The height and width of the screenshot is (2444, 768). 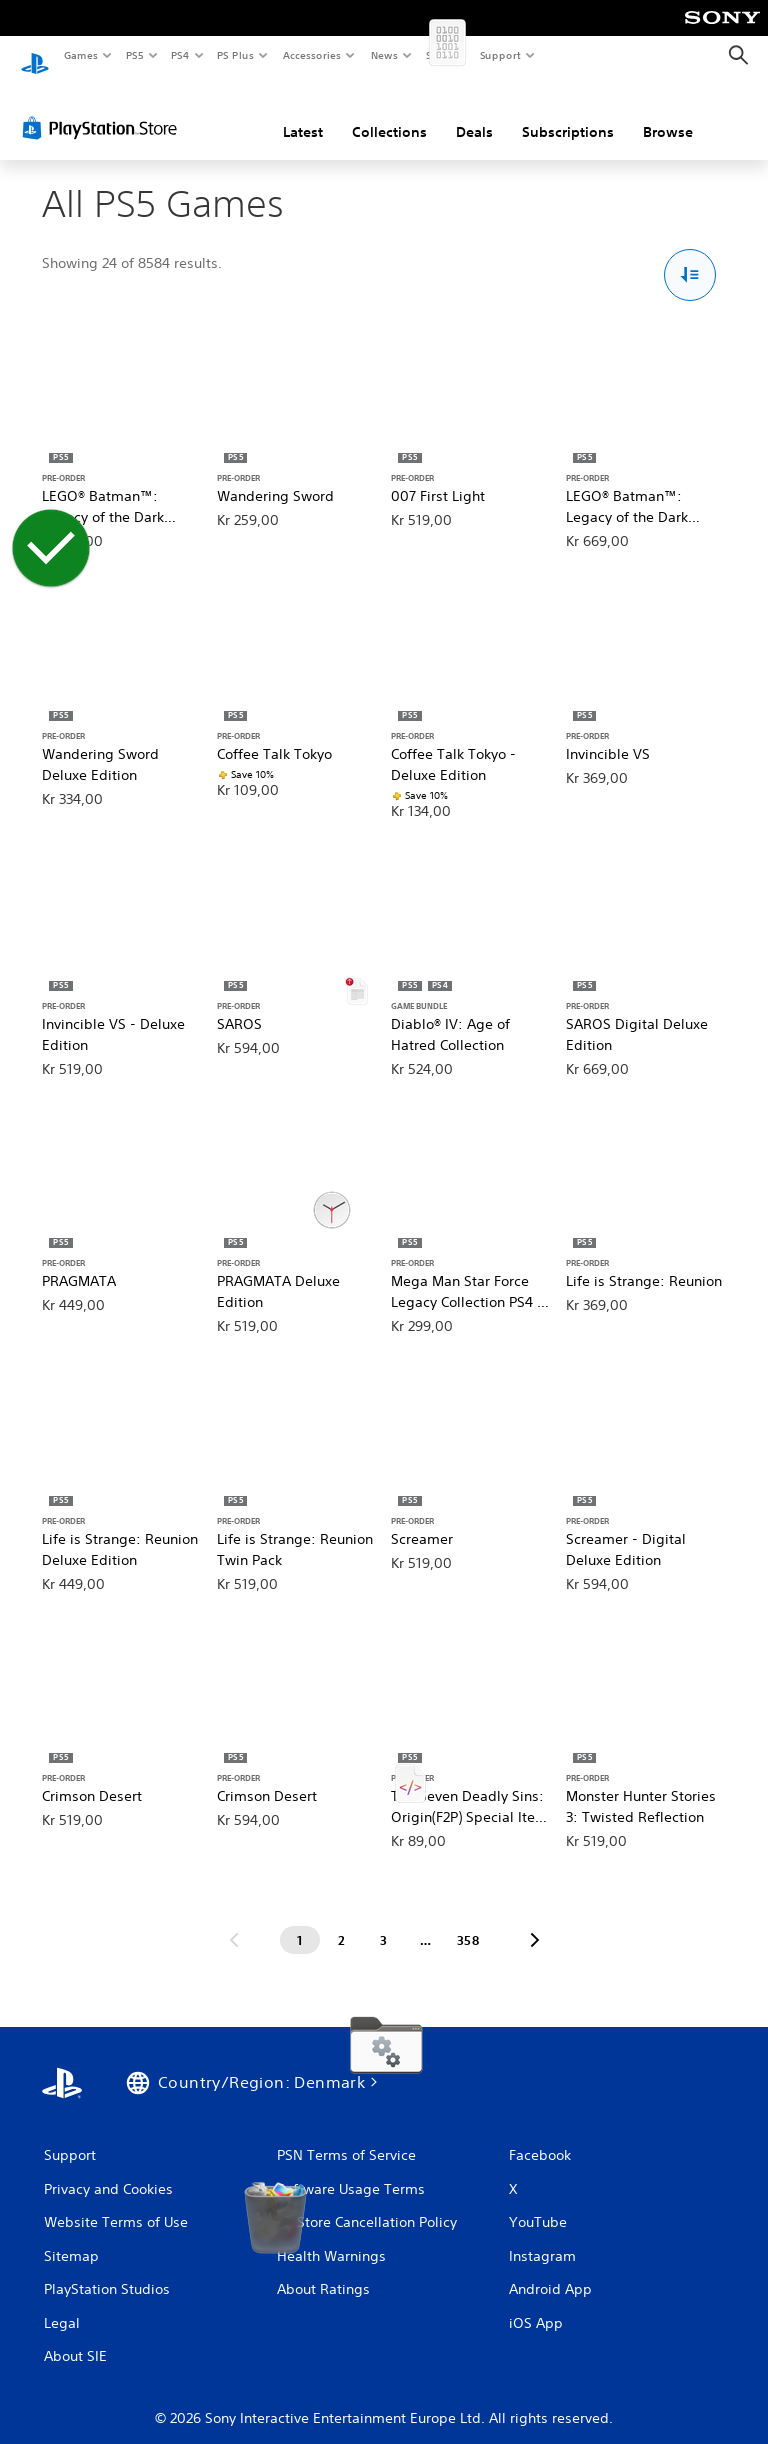 I want to click on a maven xml configuration file, so click(x=410, y=1783).